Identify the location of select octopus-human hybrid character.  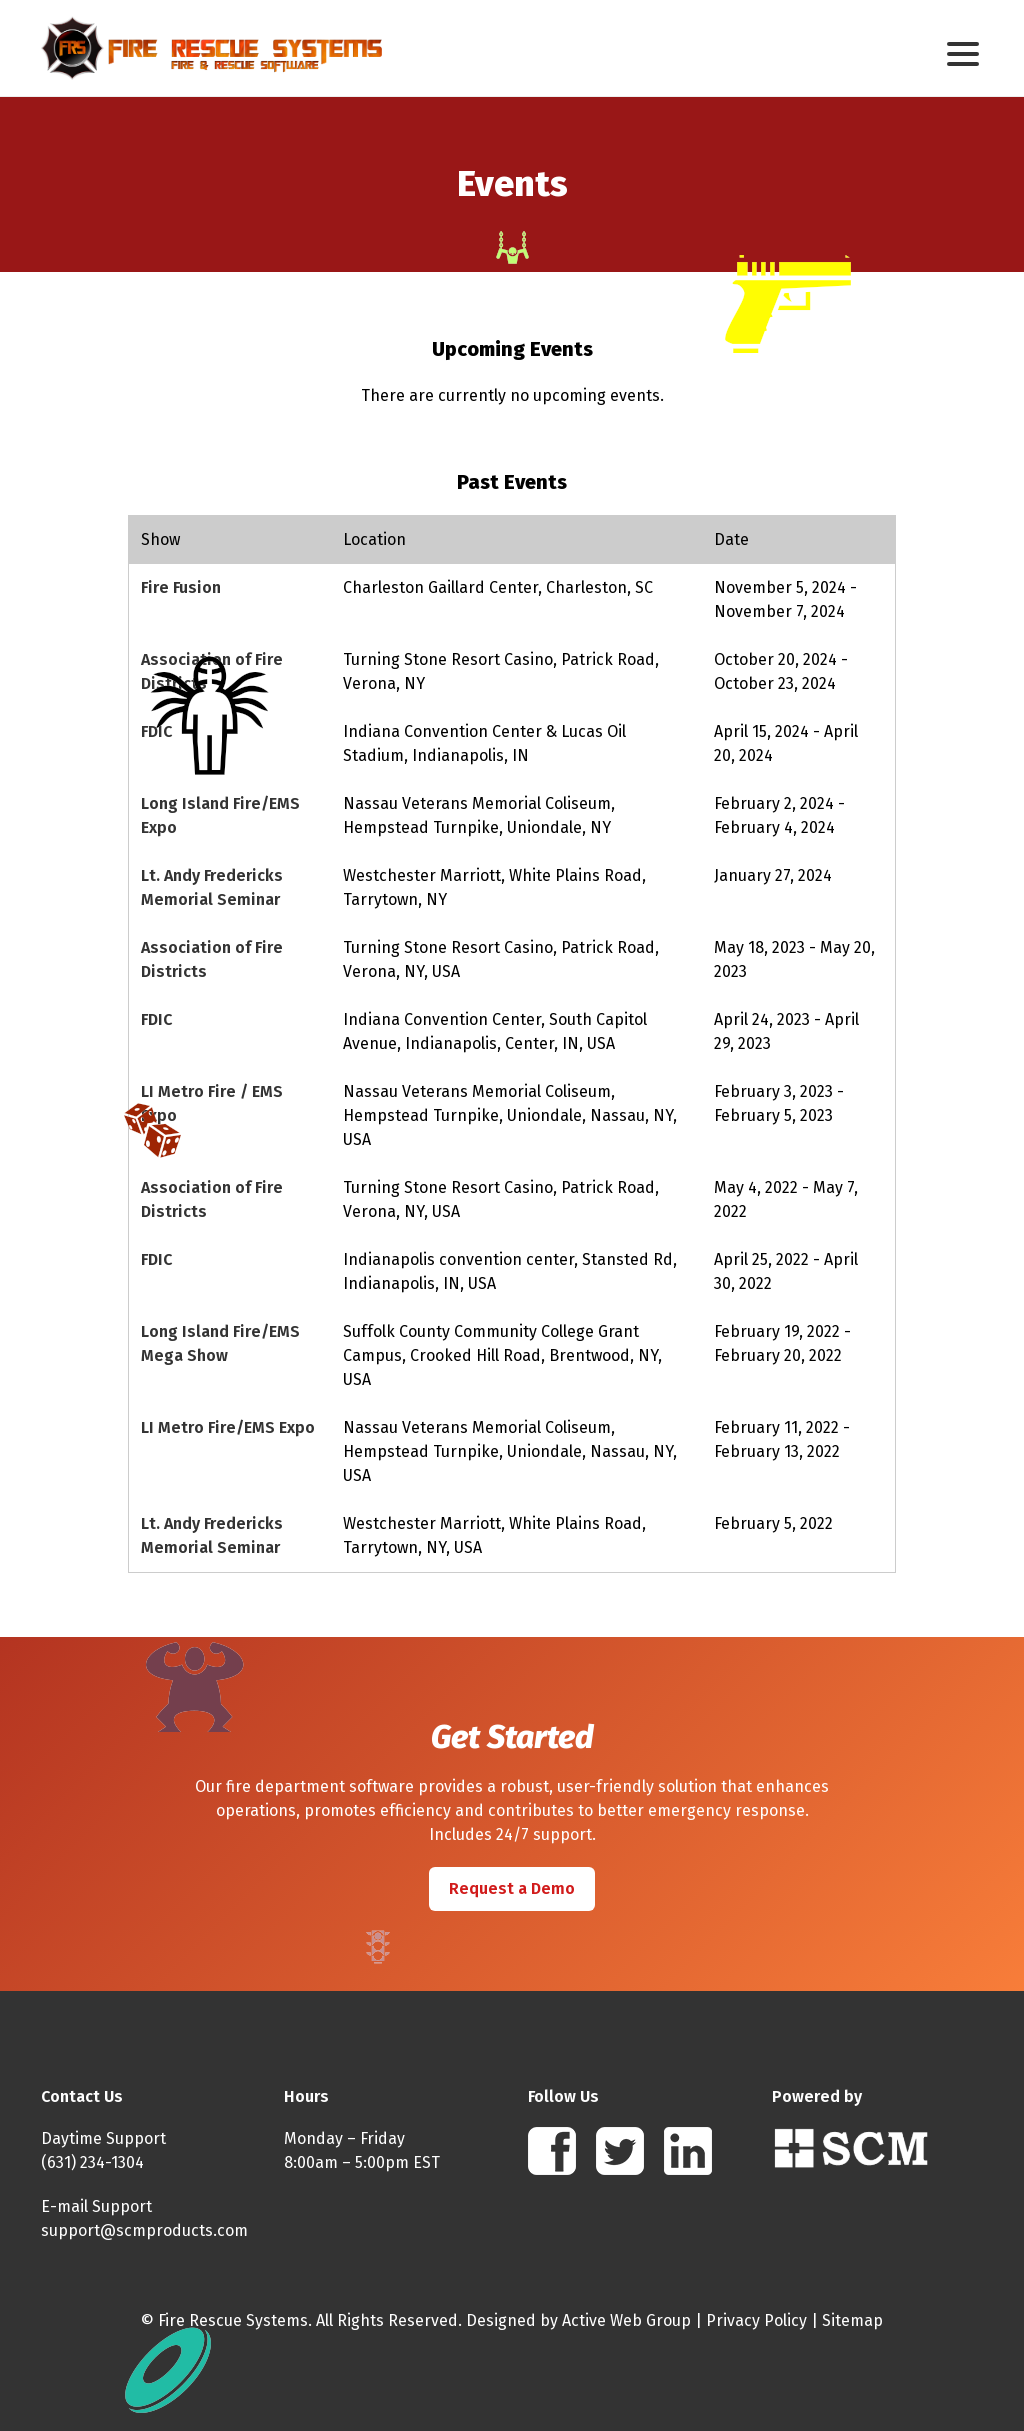
(209, 715).